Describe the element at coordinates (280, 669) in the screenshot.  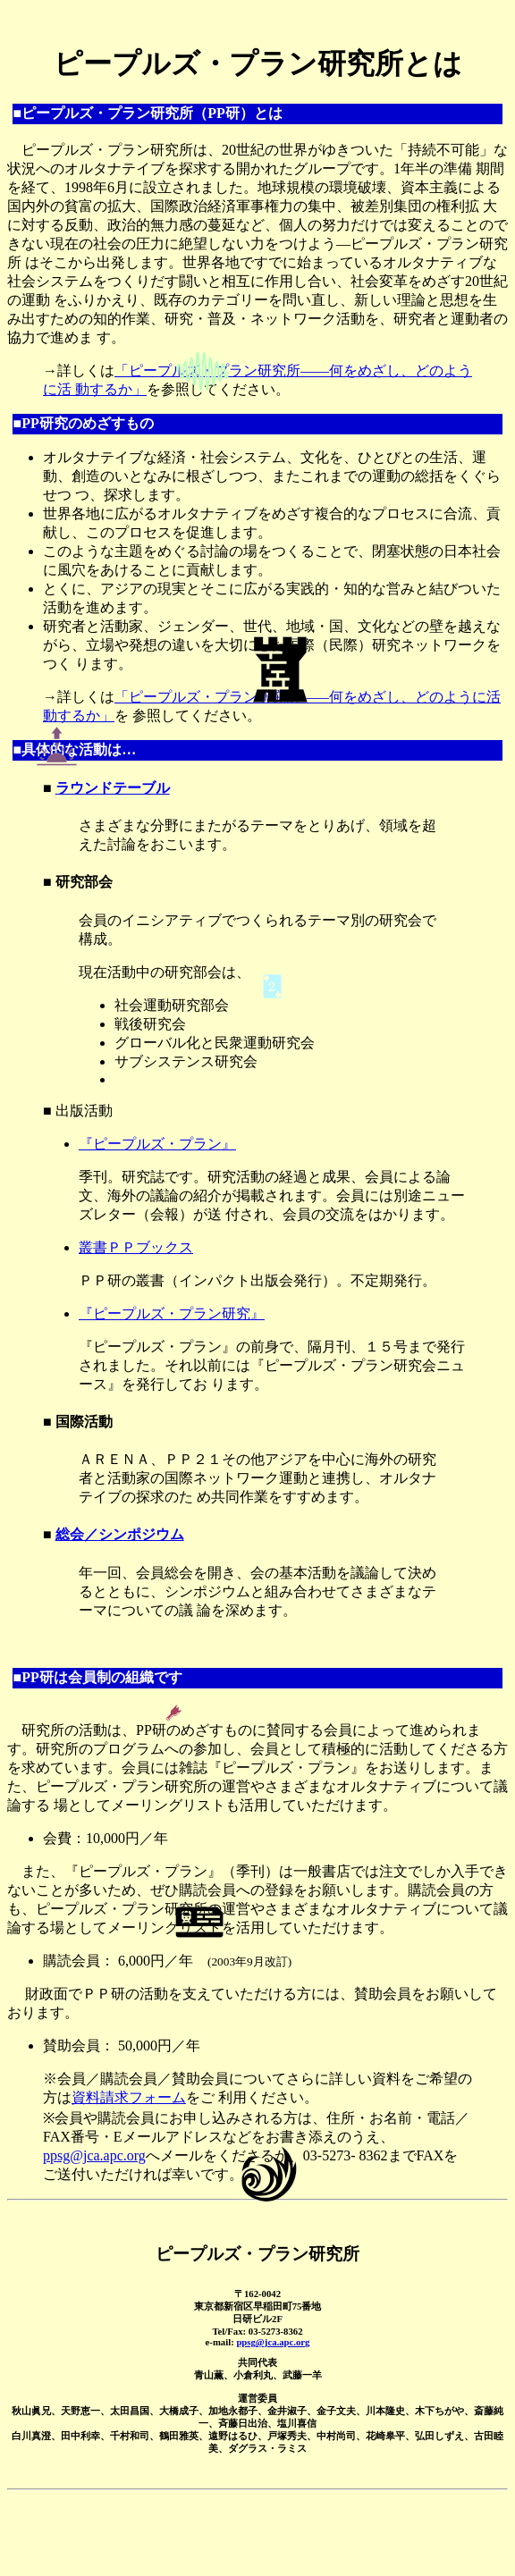
I see `access tower defense or castle-building game mode` at that location.